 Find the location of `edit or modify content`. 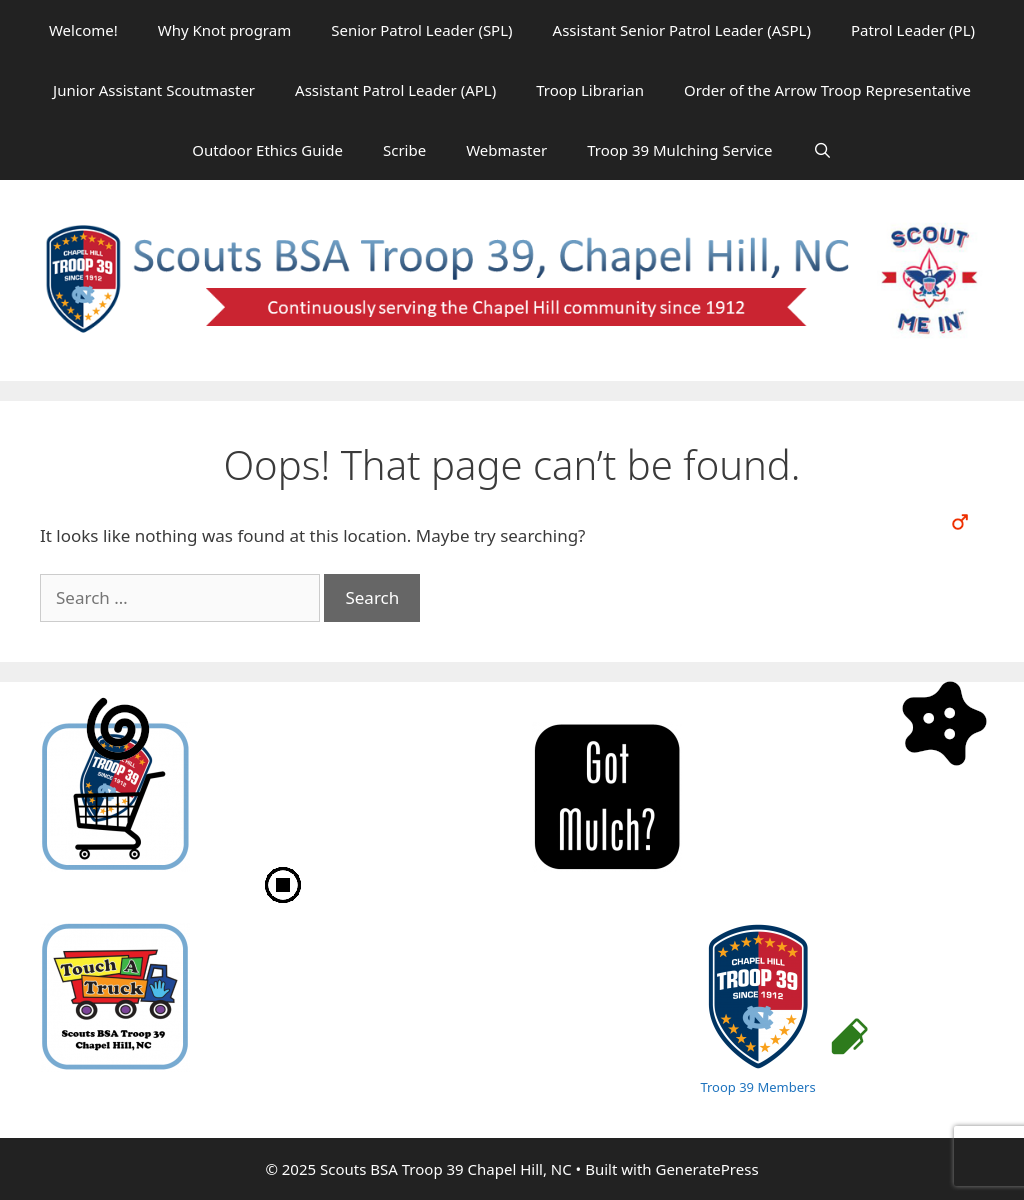

edit or modify content is located at coordinates (849, 1037).